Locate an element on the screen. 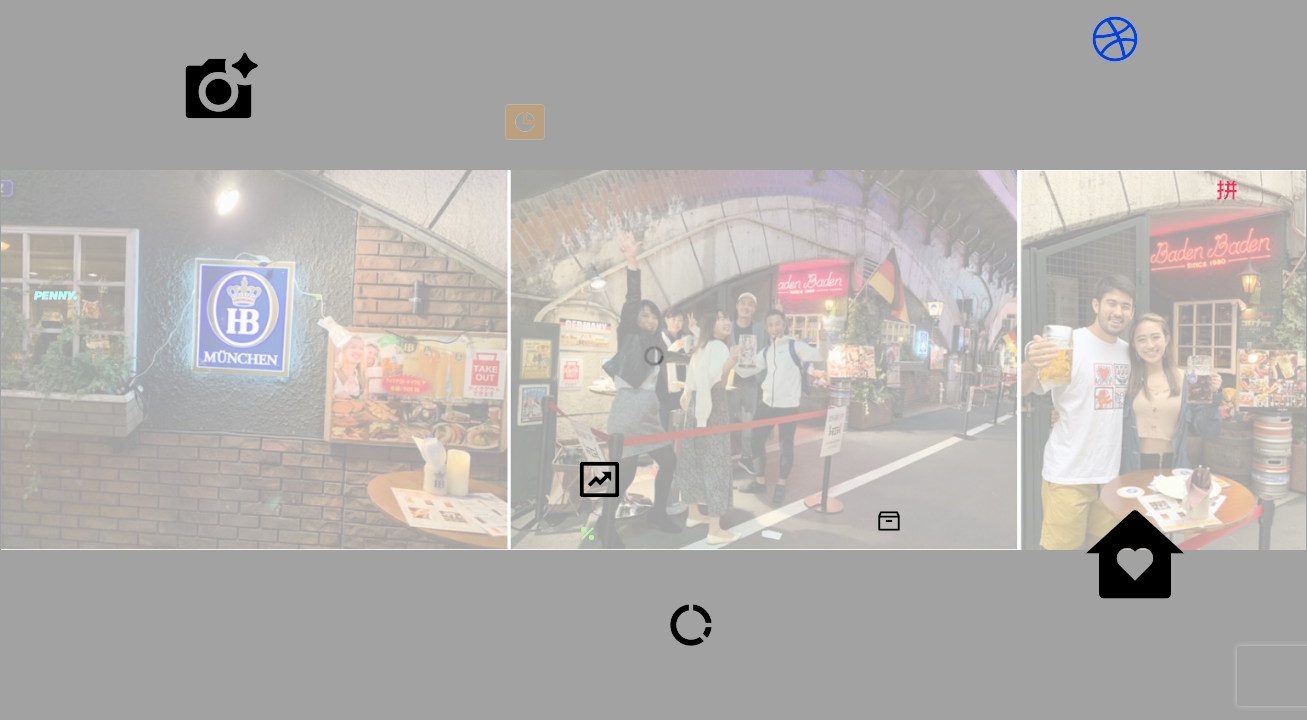 Image resolution: width=1307 pixels, height=720 pixels. view data breakdown or analytics is located at coordinates (691, 625).